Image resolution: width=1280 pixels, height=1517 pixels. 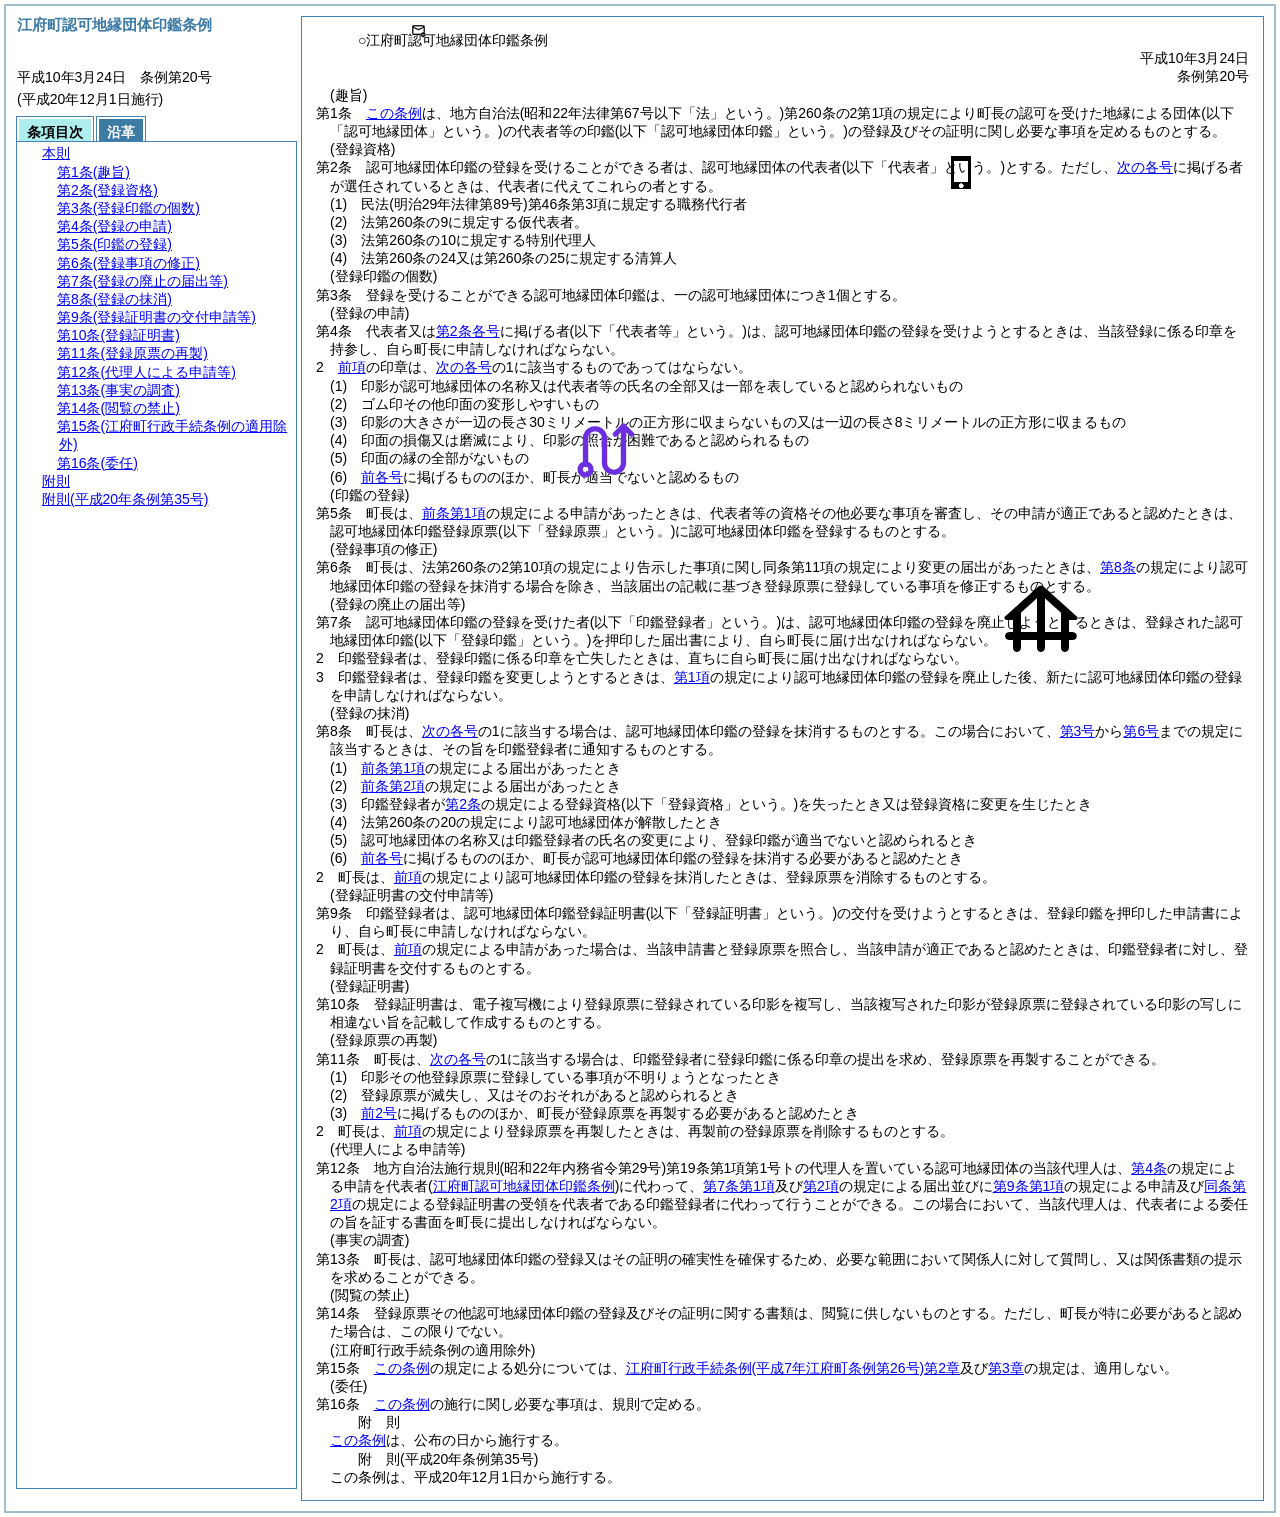 I want to click on view property foundation details, so click(x=1041, y=620).